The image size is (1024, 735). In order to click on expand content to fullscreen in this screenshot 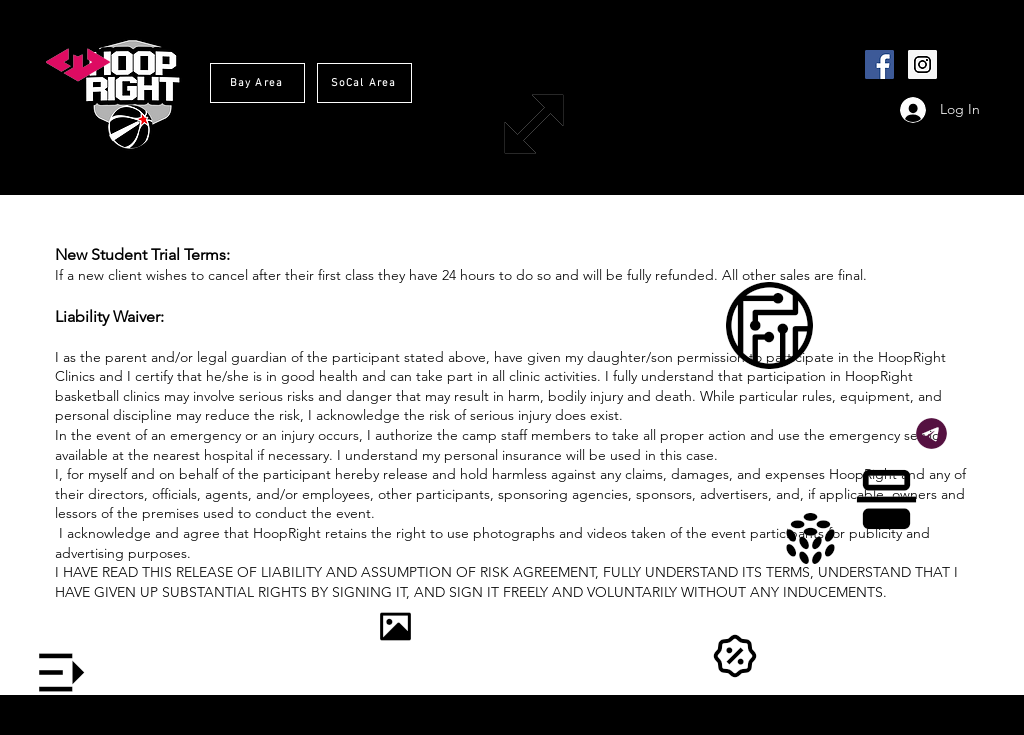, I will do `click(534, 124)`.